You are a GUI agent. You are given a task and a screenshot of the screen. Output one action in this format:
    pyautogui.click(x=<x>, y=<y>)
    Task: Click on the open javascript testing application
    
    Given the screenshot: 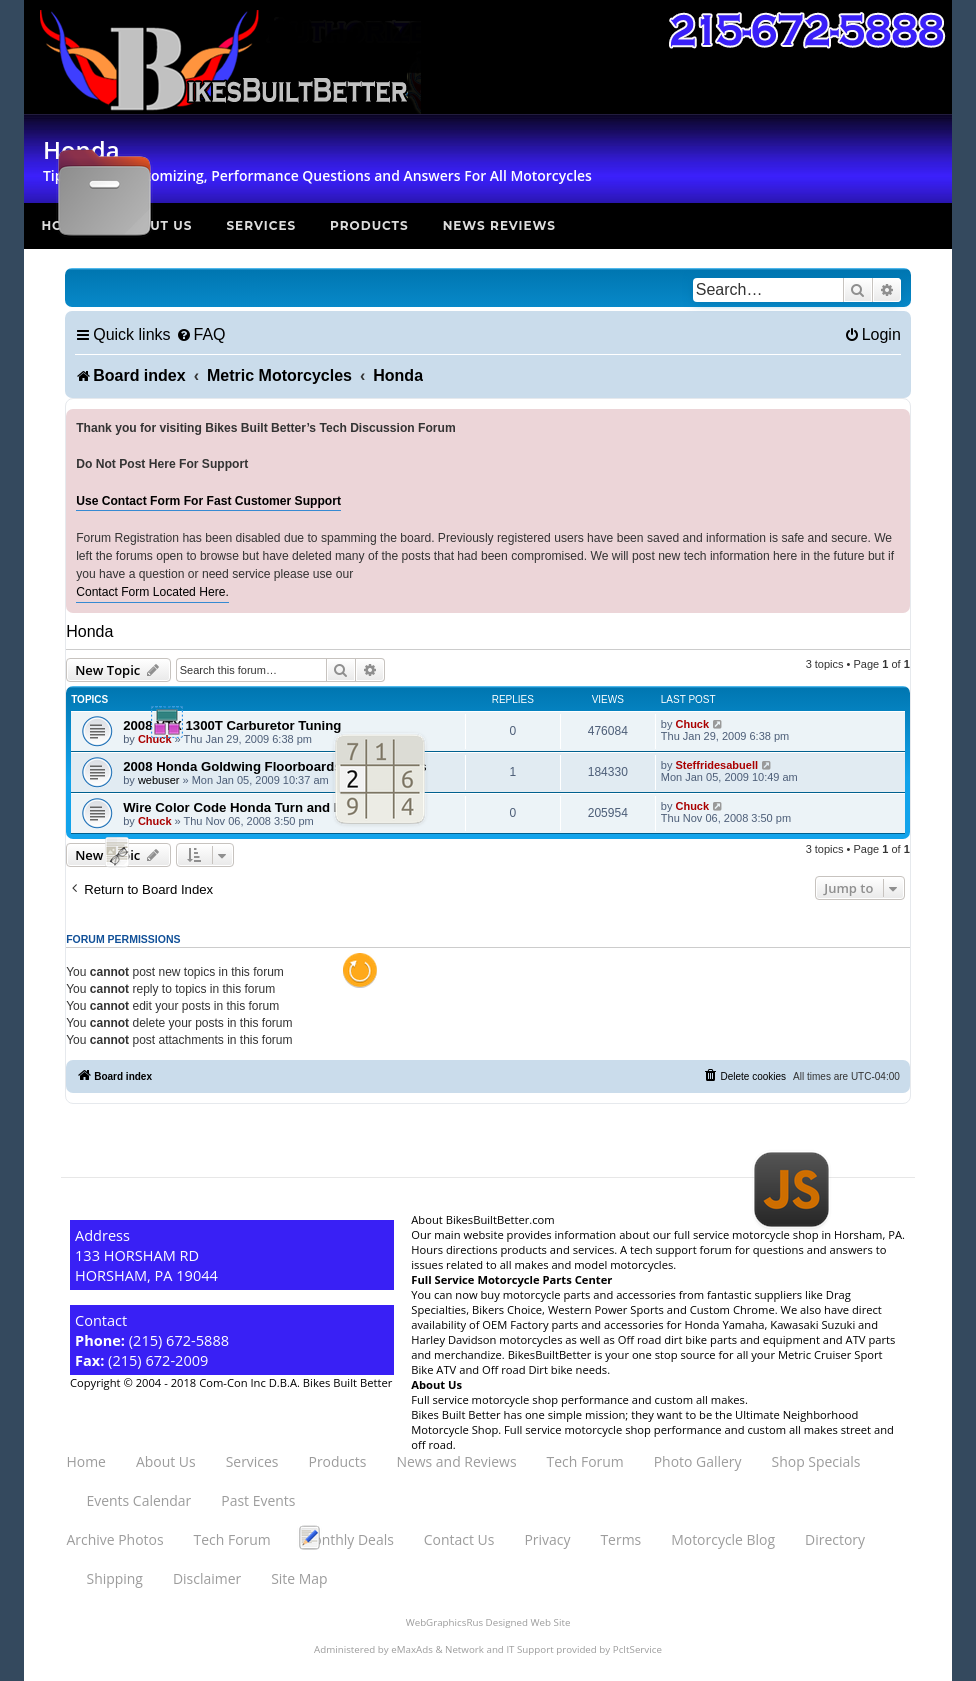 What is the action you would take?
    pyautogui.click(x=791, y=1189)
    